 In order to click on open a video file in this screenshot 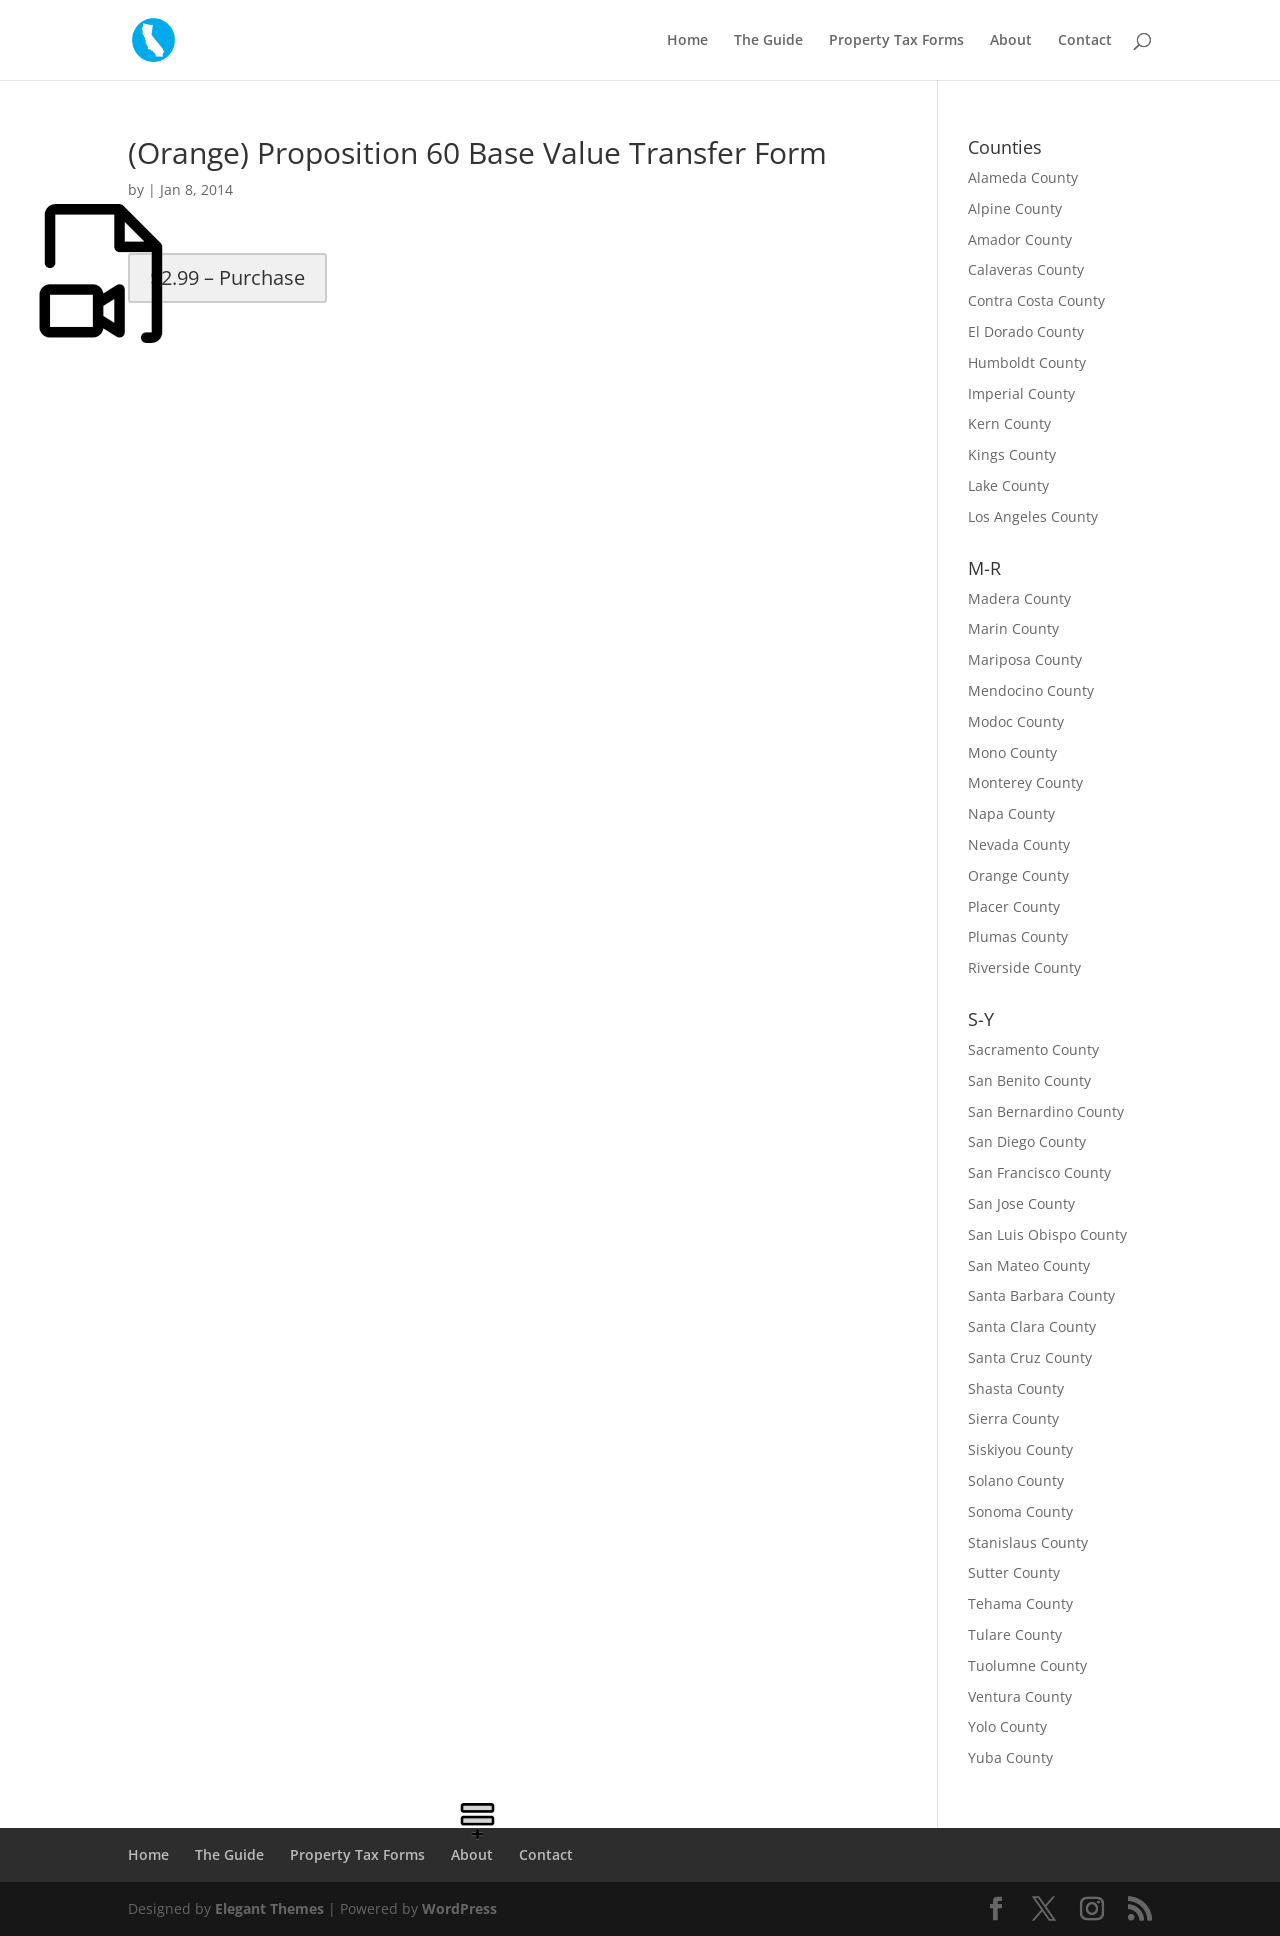, I will do `click(103, 273)`.